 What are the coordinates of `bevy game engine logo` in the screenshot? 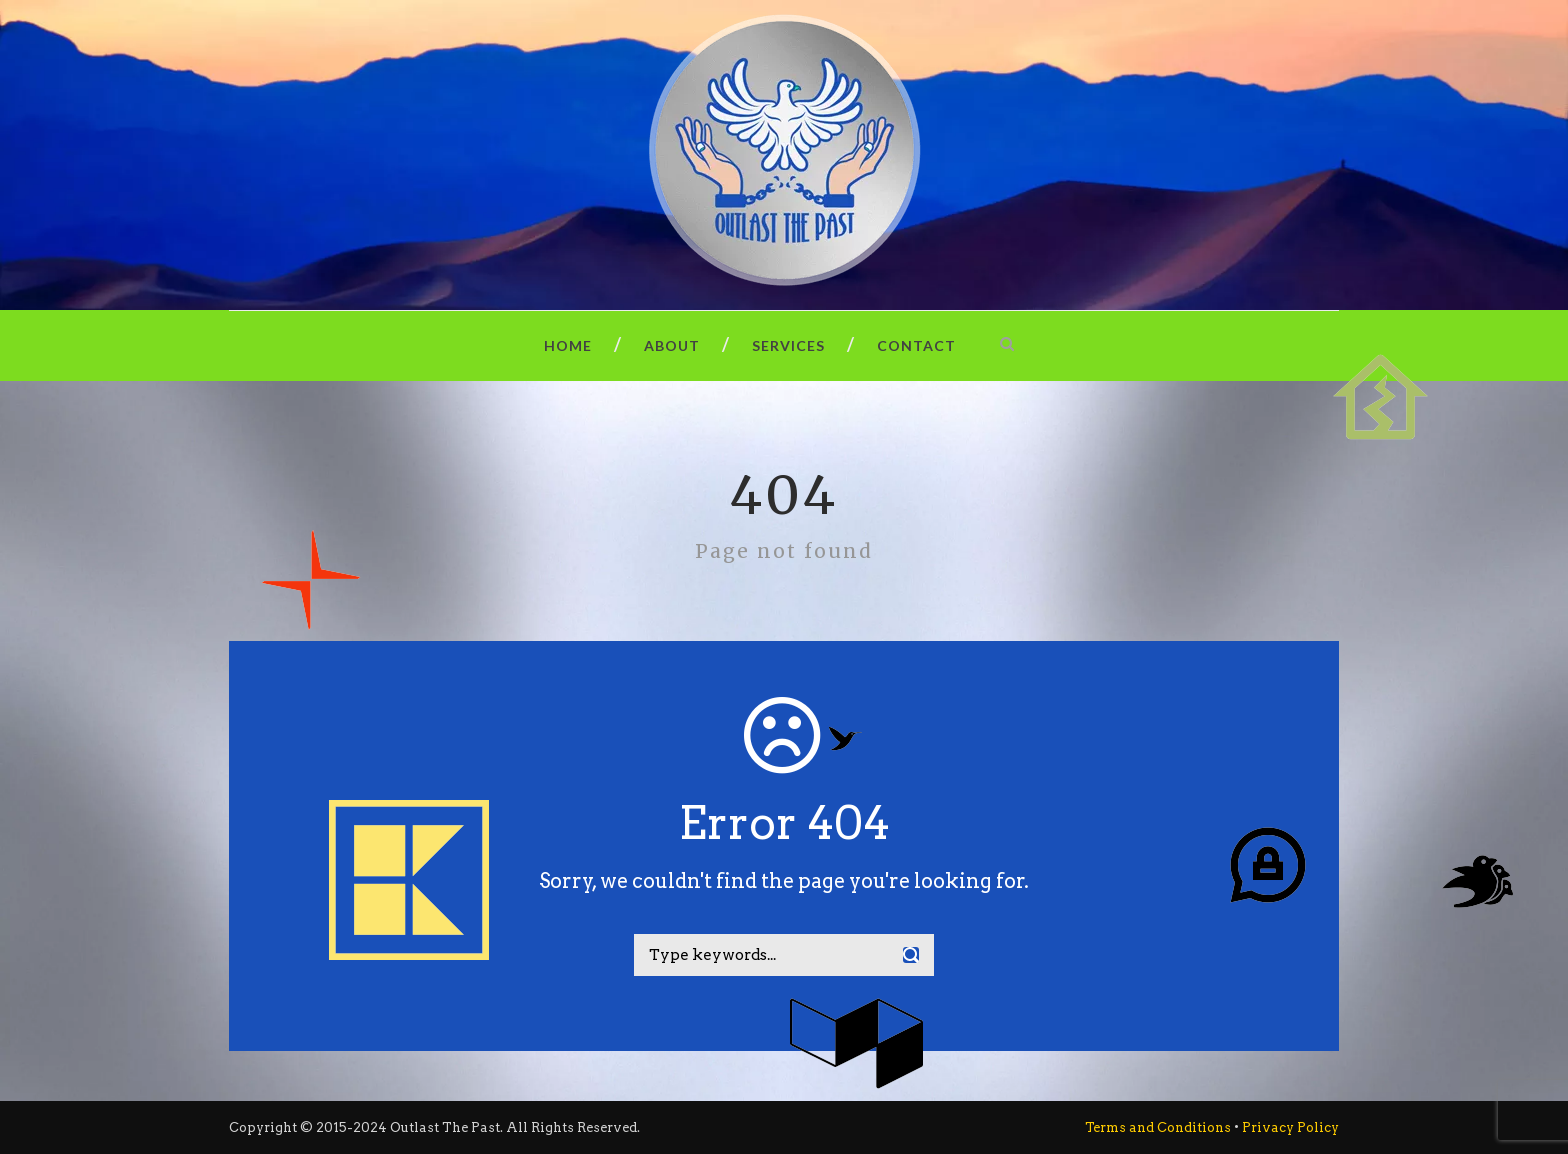 It's located at (1477, 881).